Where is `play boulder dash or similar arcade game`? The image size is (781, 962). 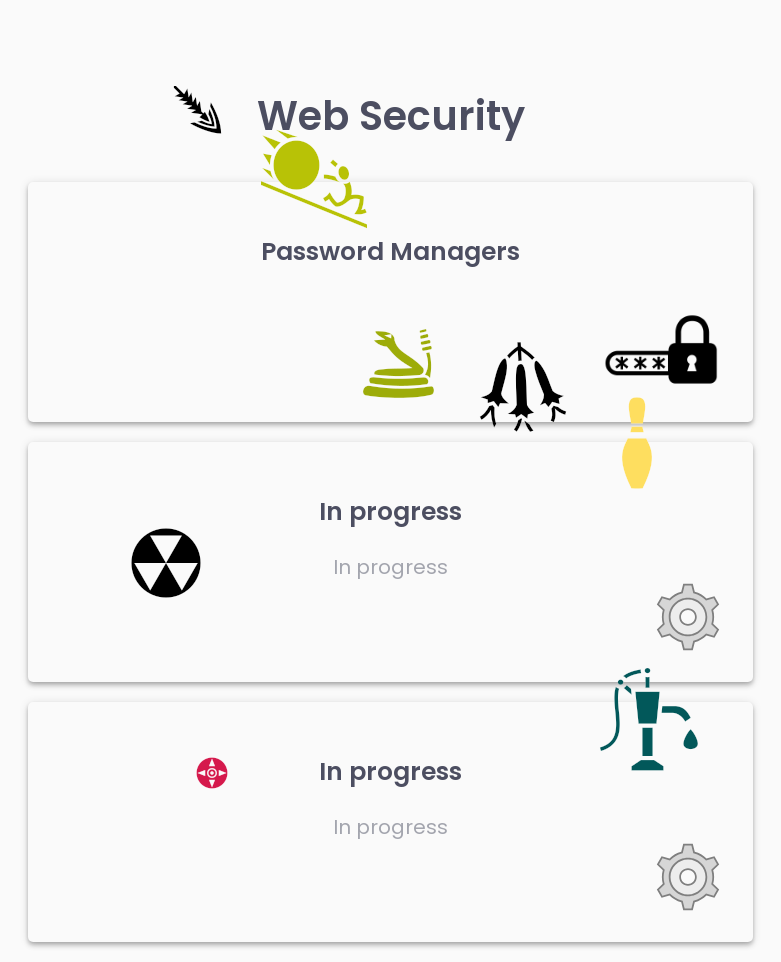
play boulder dash or similar arcade game is located at coordinates (314, 179).